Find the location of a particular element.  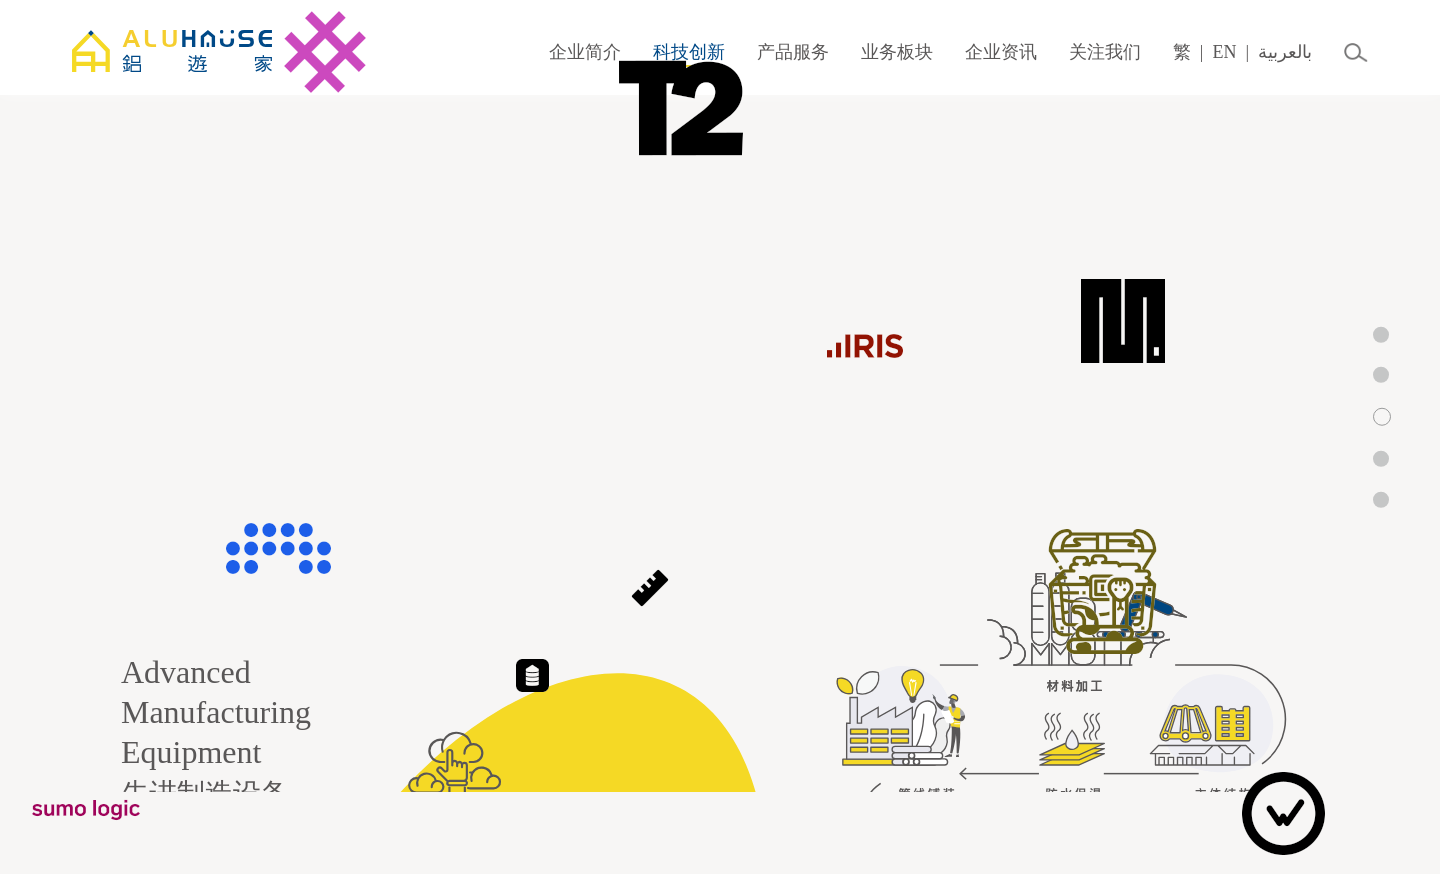

namesilo domain registrar logo is located at coordinates (532, 675).